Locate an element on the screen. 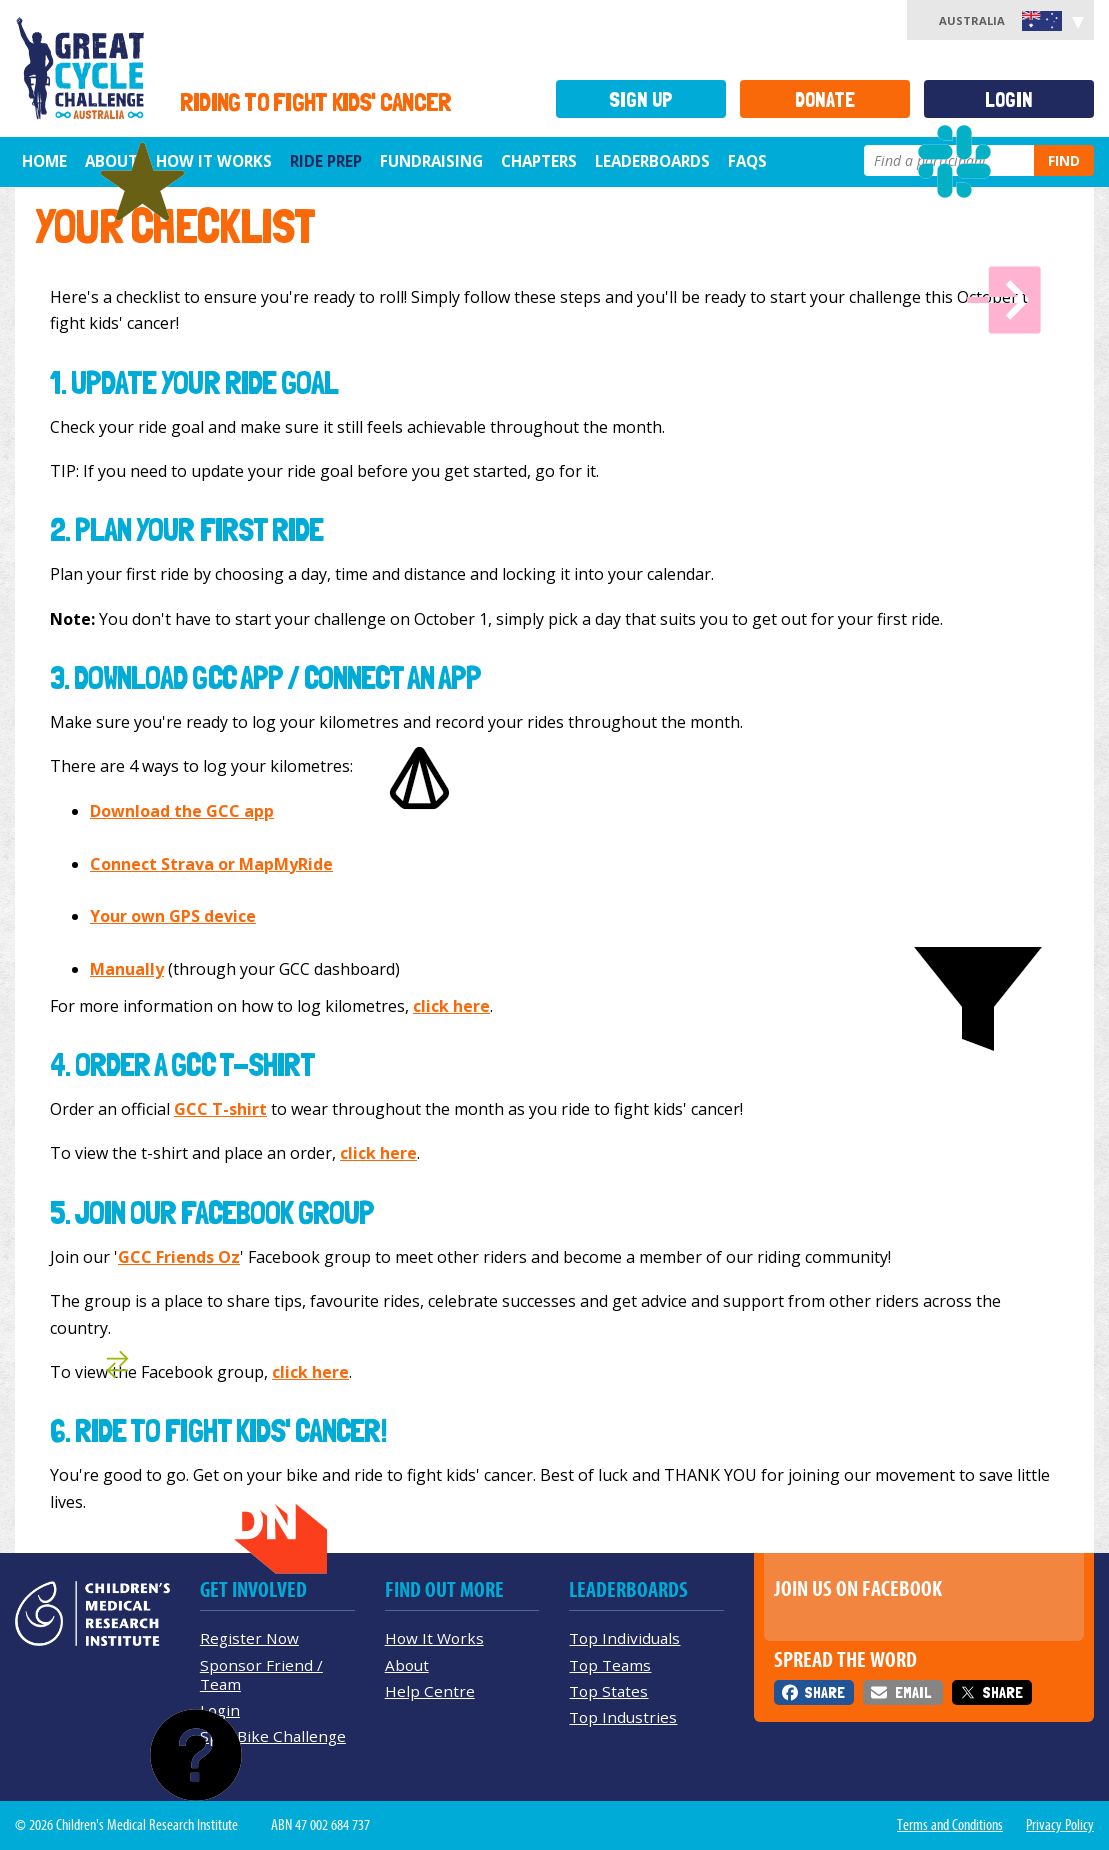 The height and width of the screenshot is (1850, 1109). filter or sort content is located at coordinates (978, 999).